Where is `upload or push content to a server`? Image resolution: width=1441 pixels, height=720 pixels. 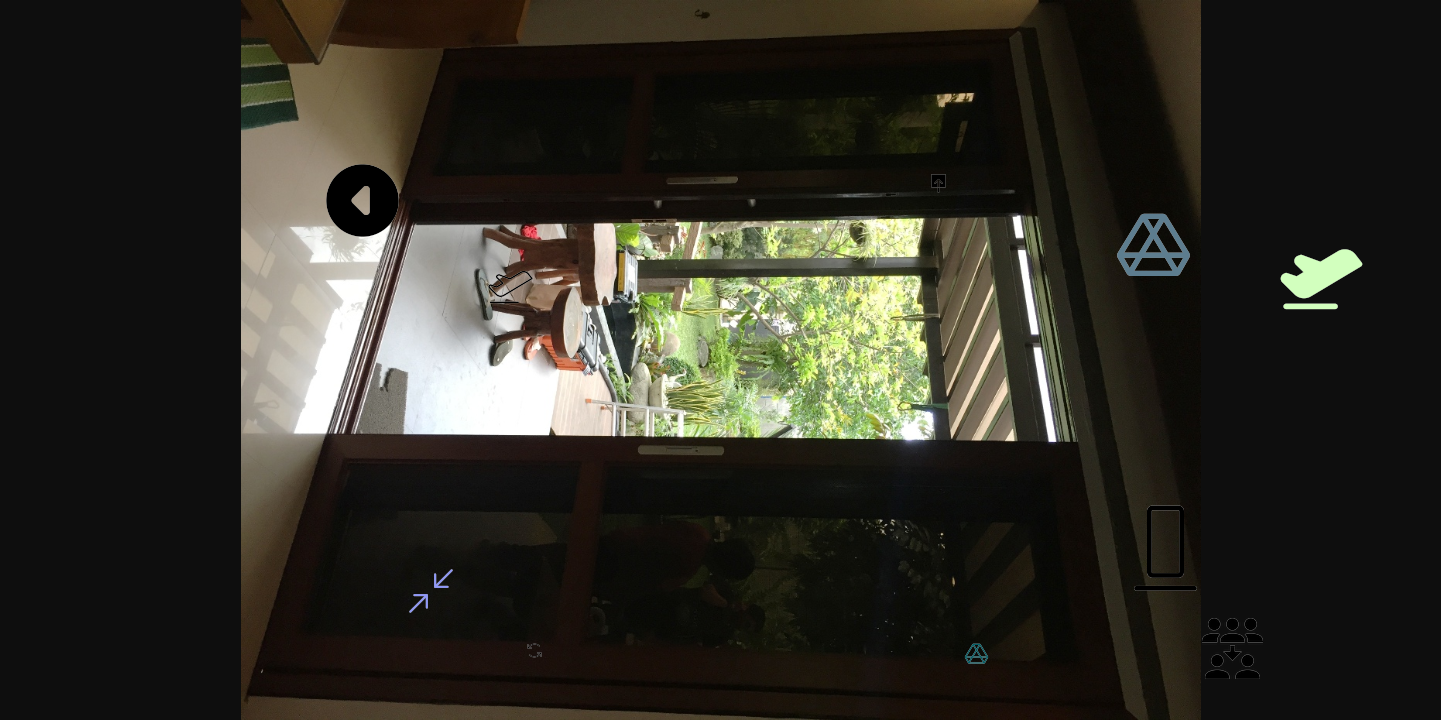
upload or push content to a server is located at coordinates (938, 183).